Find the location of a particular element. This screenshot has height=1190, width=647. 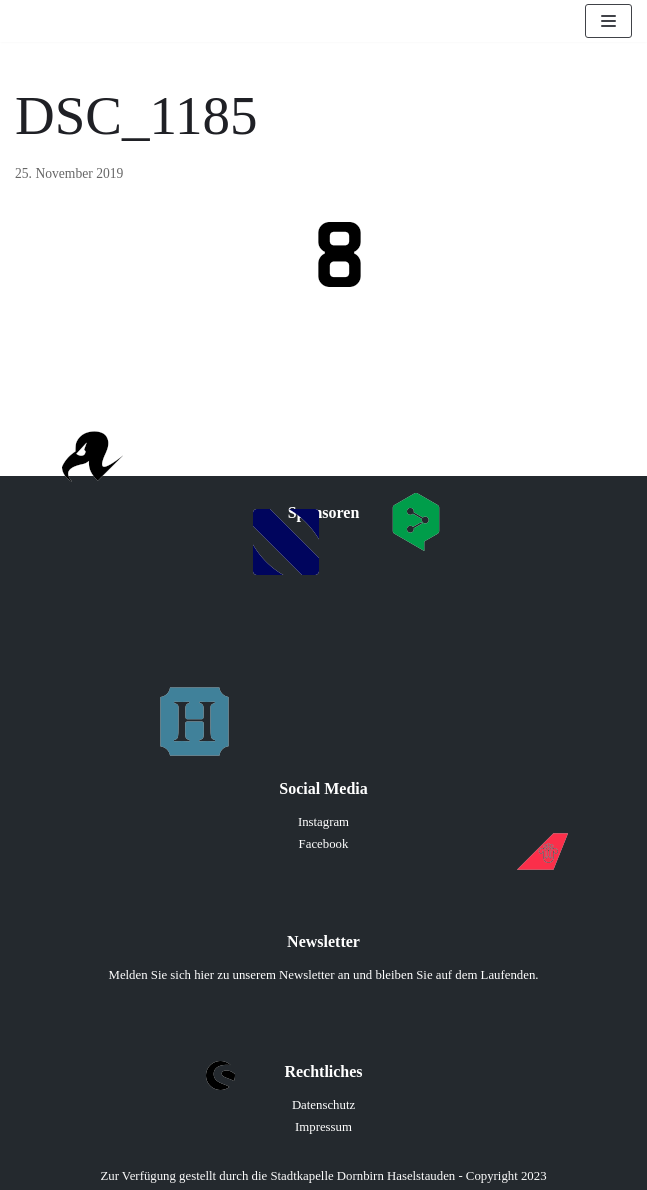

open the Eight Sleep app is located at coordinates (339, 254).